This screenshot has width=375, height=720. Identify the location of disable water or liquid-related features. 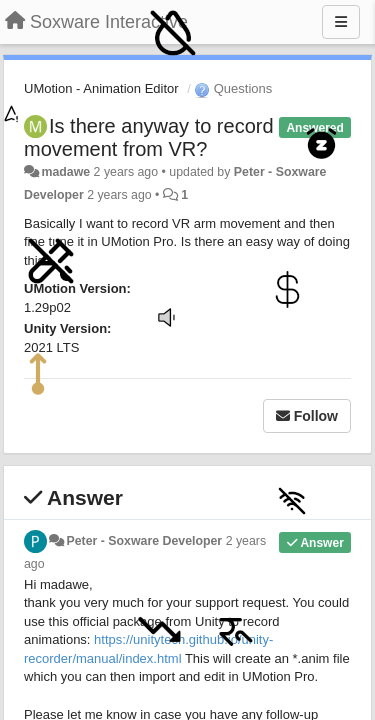
(173, 33).